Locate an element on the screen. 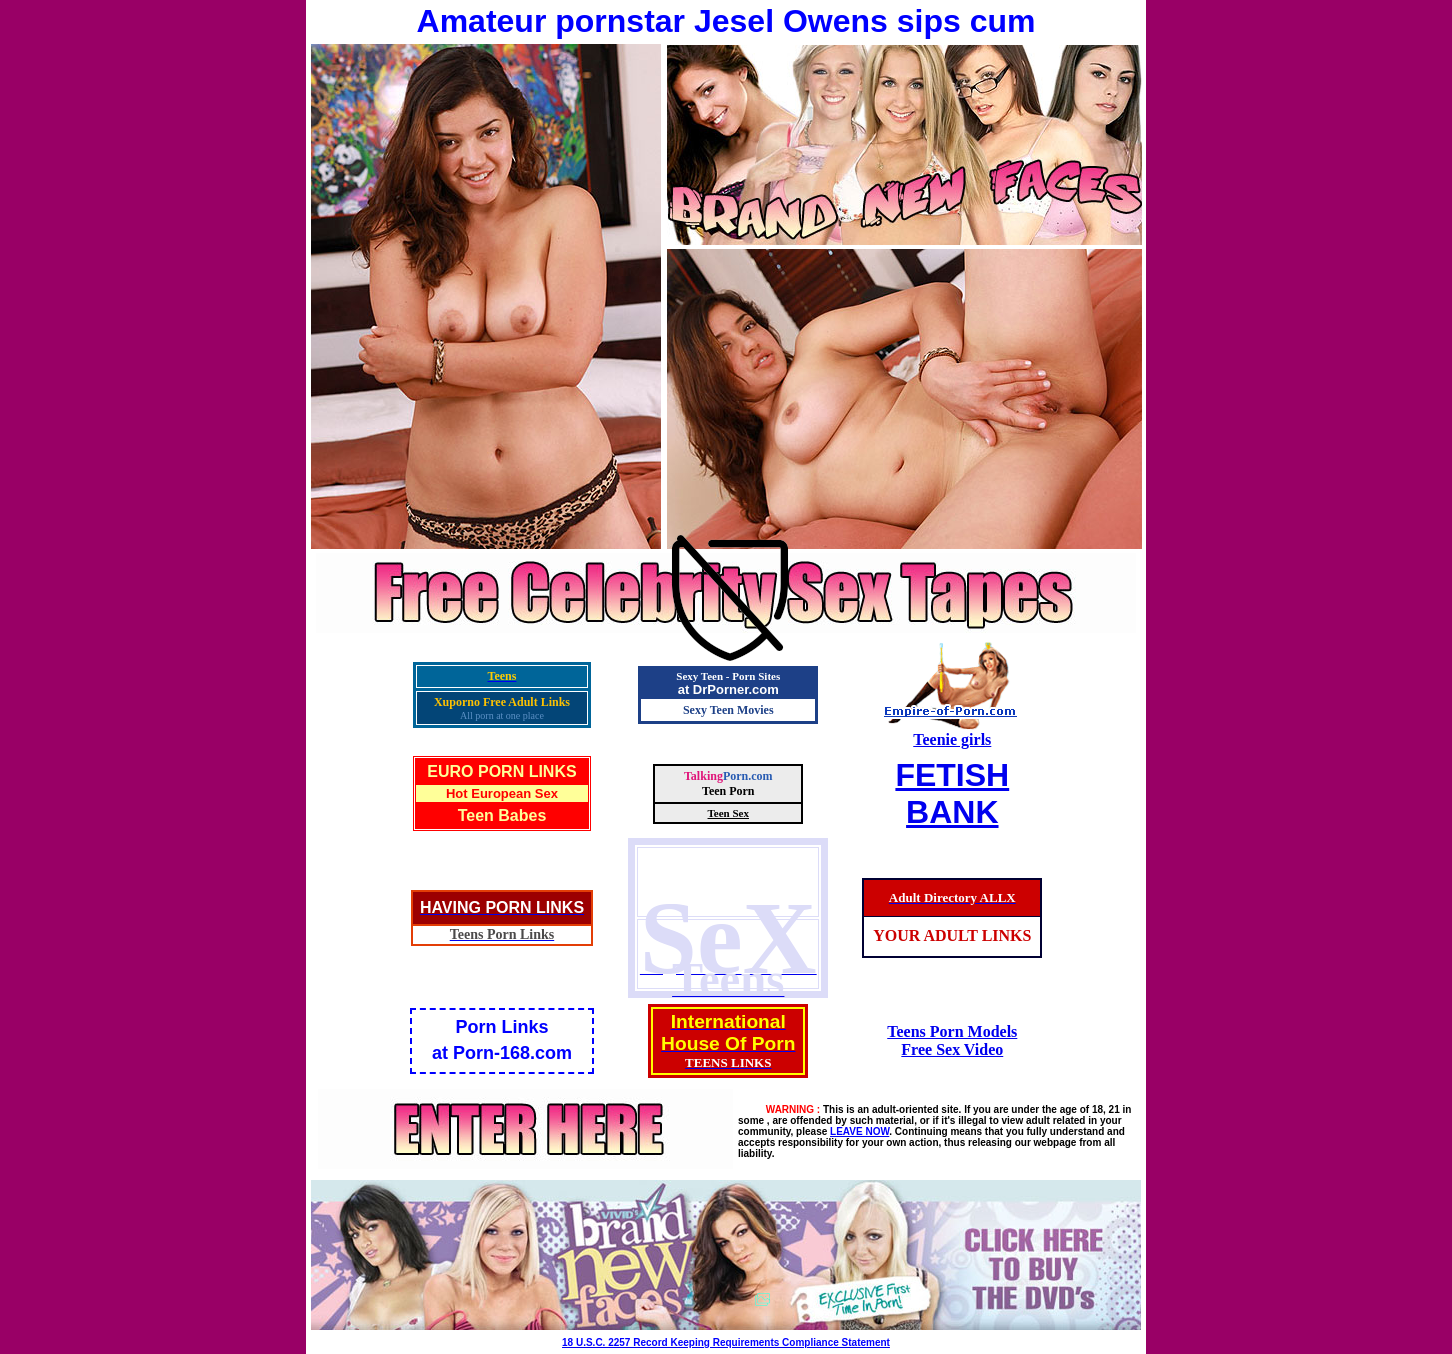 Image resolution: width=1452 pixels, height=1354 pixels. indicates disabled or inactive protection is located at coordinates (730, 593).